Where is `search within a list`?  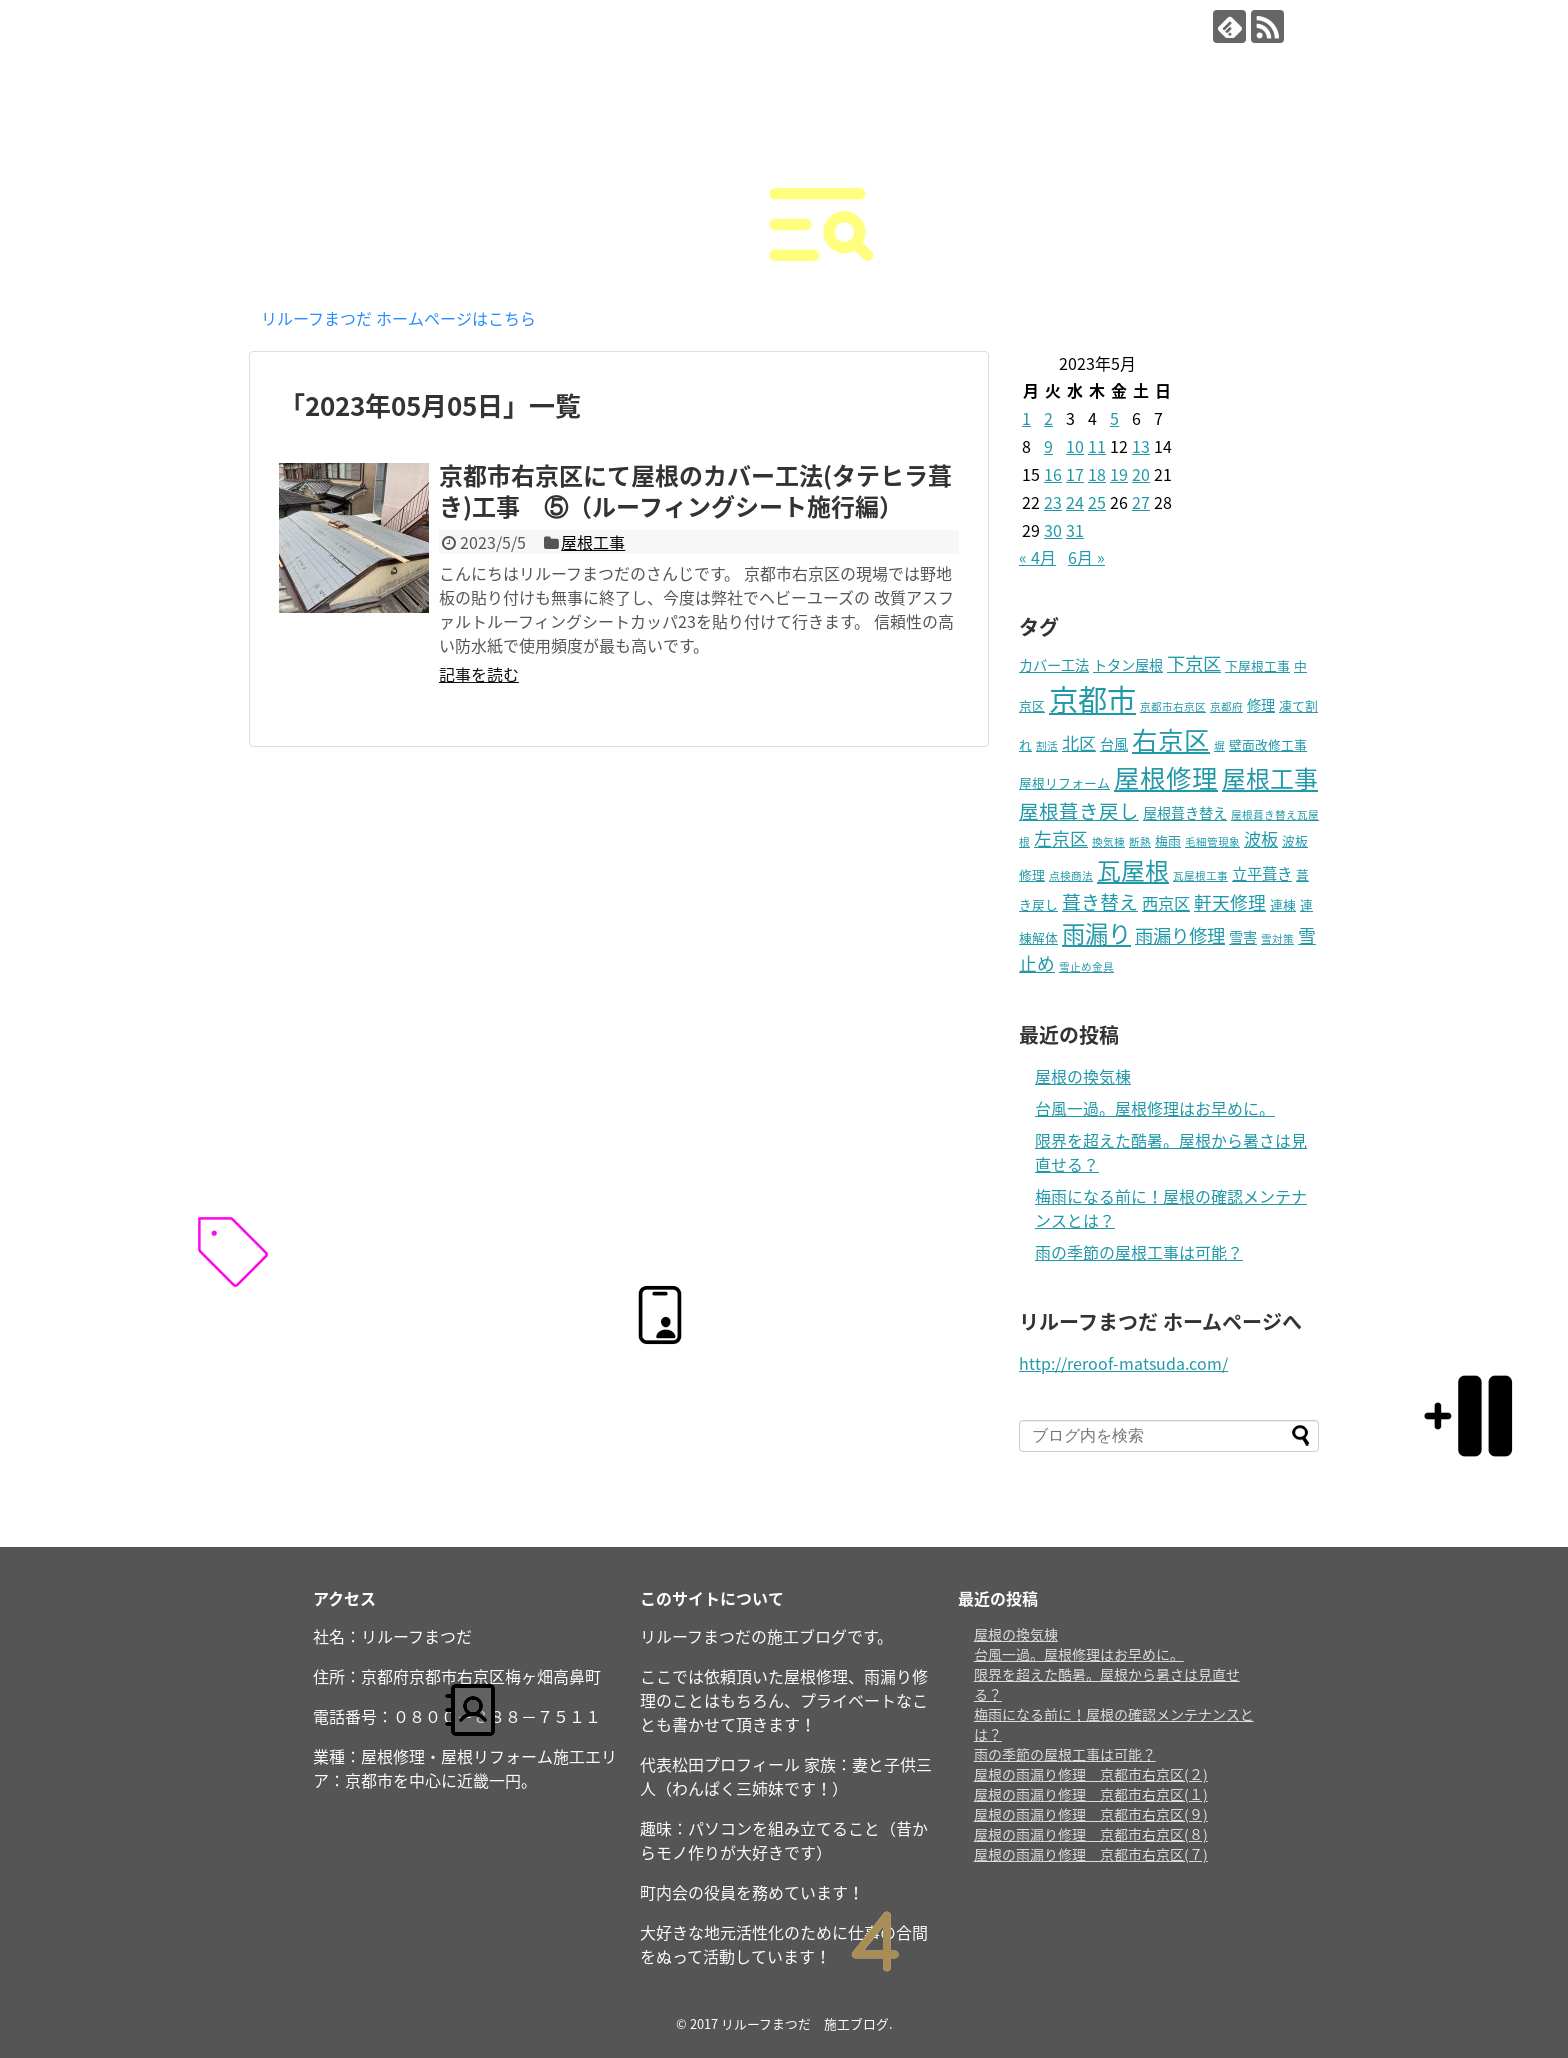
search within a list is located at coordinates (817, 224).